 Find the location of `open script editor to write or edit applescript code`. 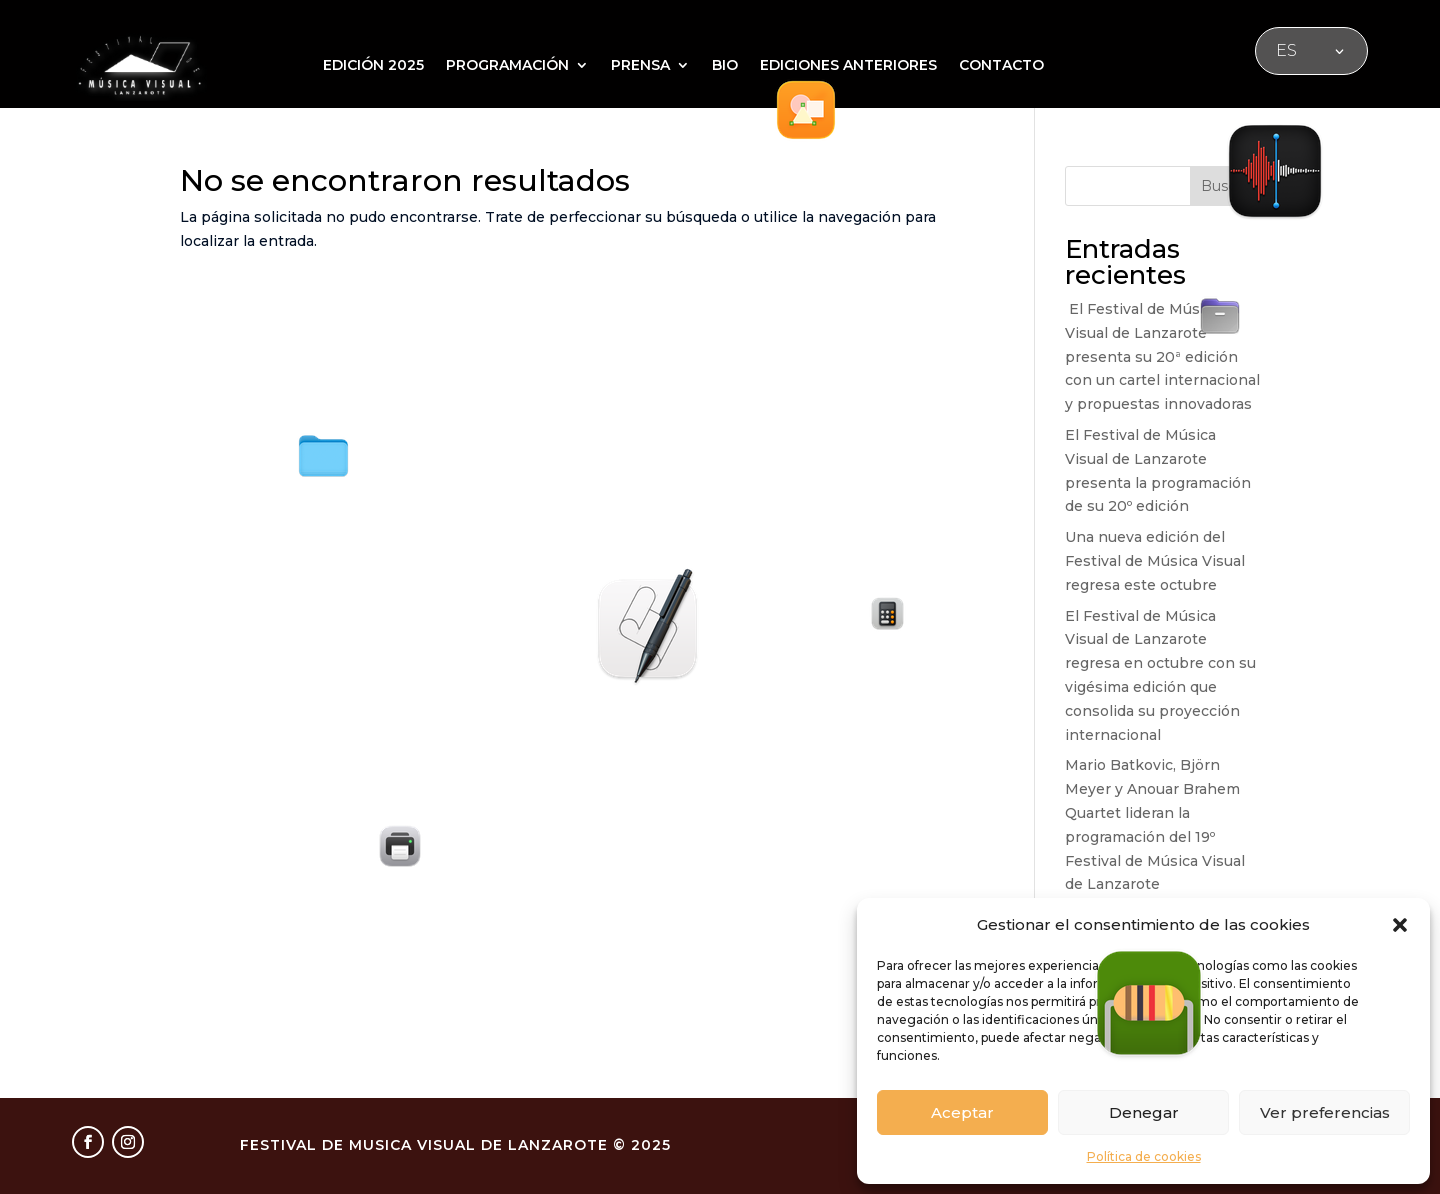

open script editor to write or edit applescript code is located at coordinates (647, 628).